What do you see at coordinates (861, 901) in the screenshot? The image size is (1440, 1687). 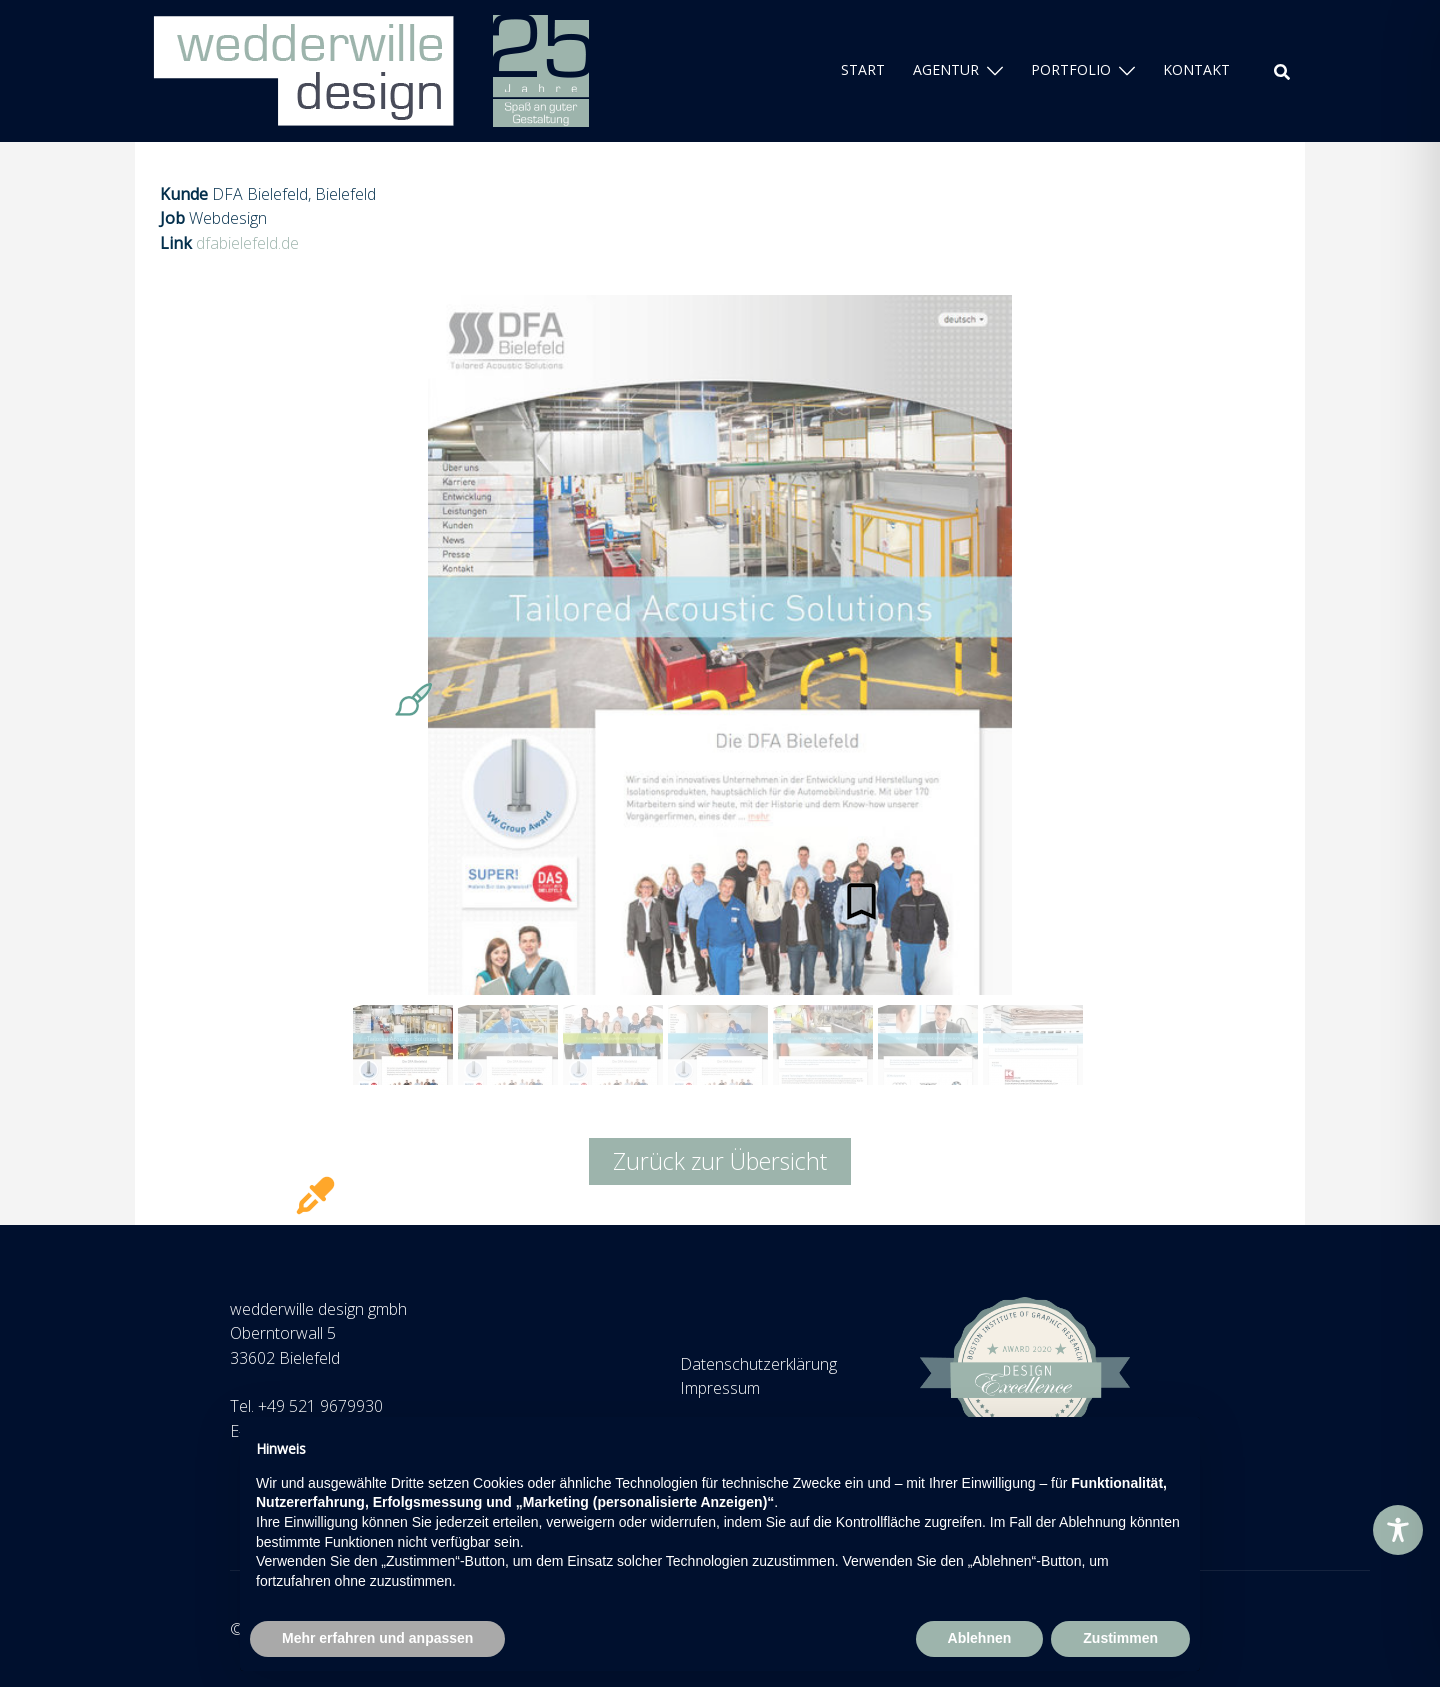 I see `bookmark this item` at bounding box center [861, 901].